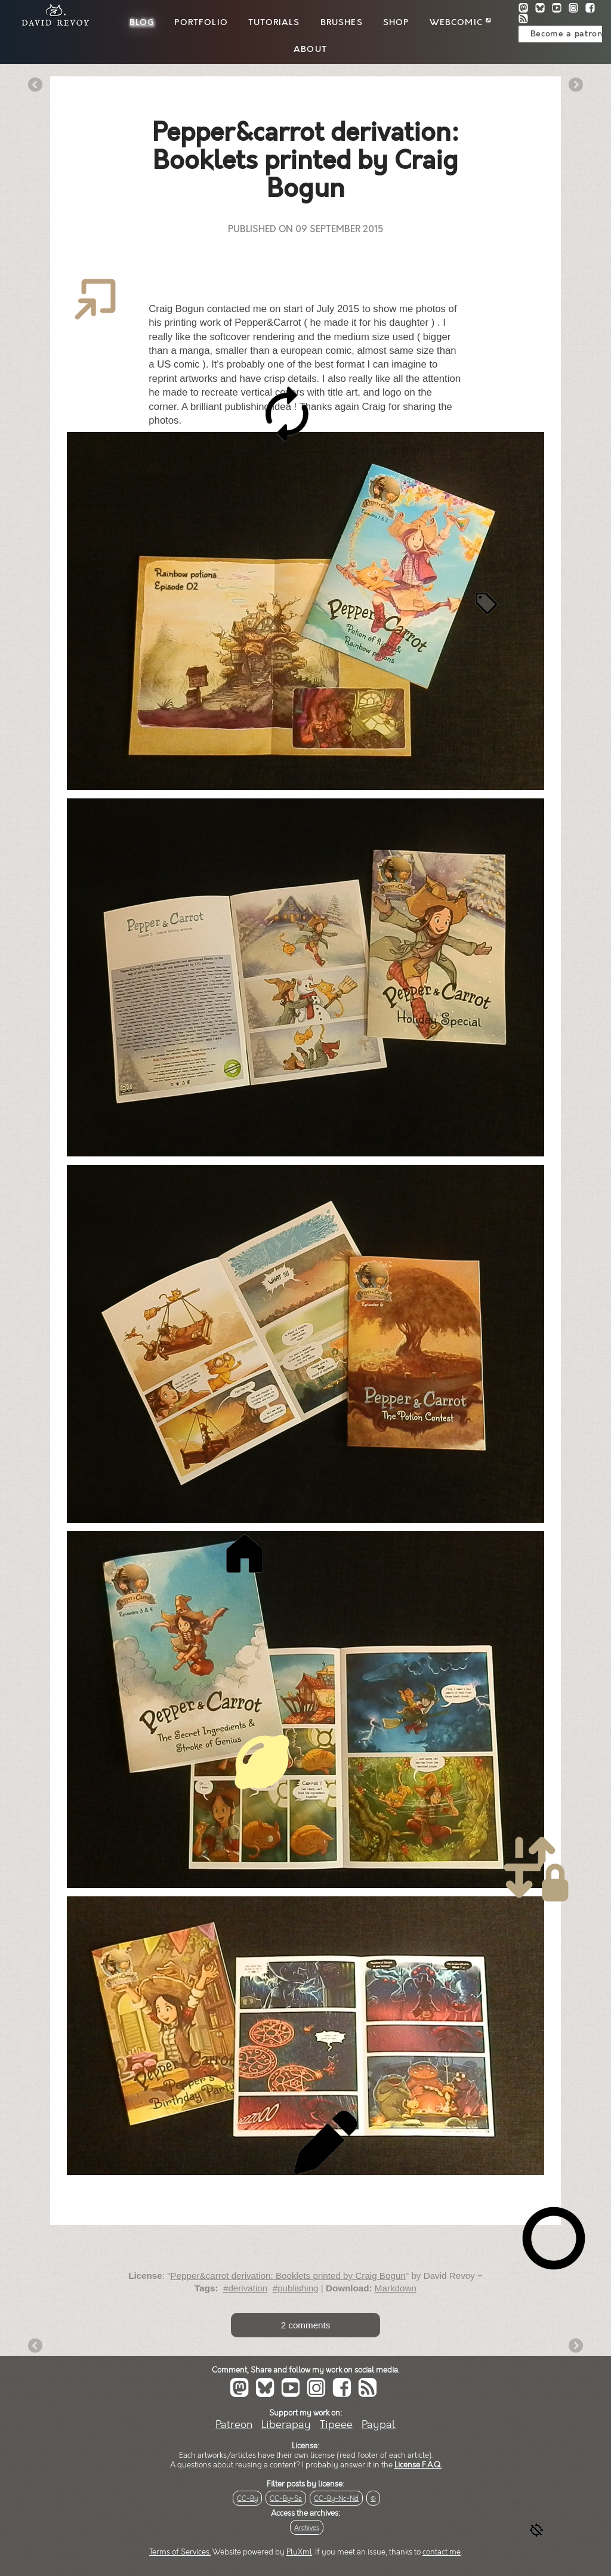 The height and width of the screenshot is (2576, 611). What do you see at coordinates (325, 2142) in the screenshot?
I see `edit or modify content` at bounding box center [325, 2142].